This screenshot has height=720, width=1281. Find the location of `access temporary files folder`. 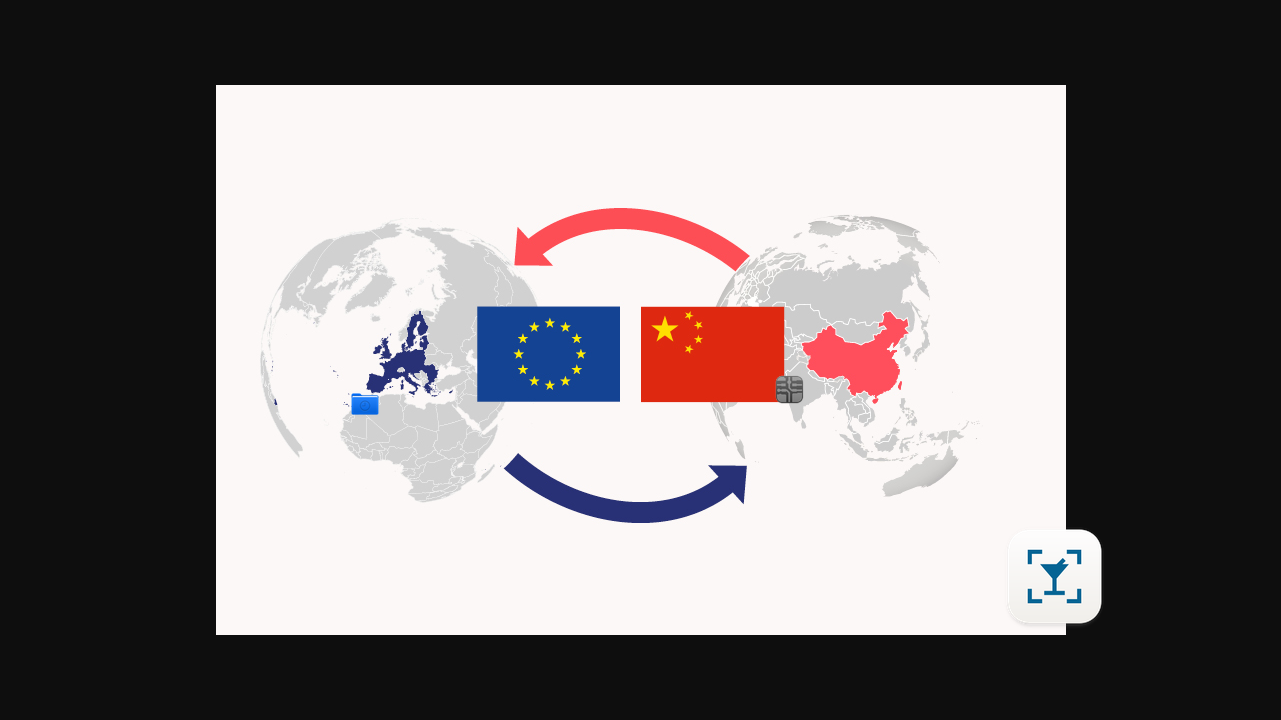

access temporary files folder is located at coordinates (365, 404).